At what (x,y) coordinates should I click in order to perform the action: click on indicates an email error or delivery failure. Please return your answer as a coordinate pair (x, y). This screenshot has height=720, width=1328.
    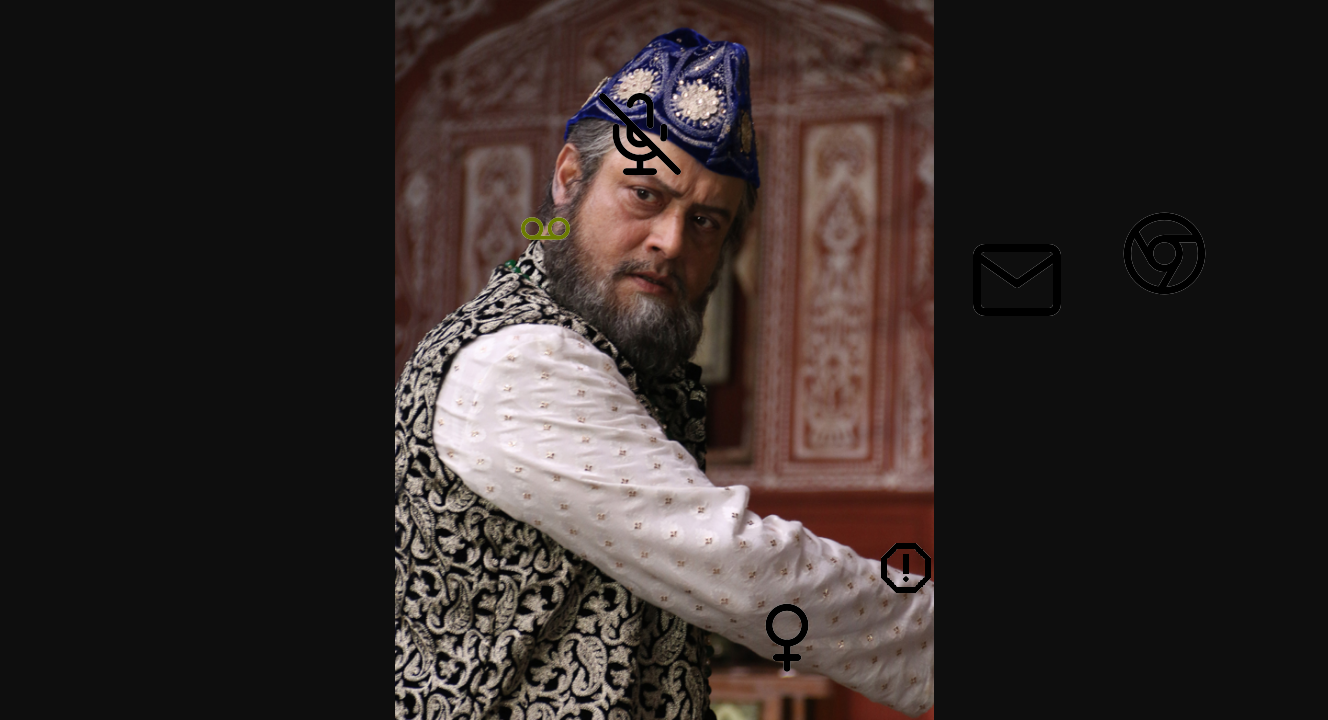
    Looking at the image, I should click on (906, 568).